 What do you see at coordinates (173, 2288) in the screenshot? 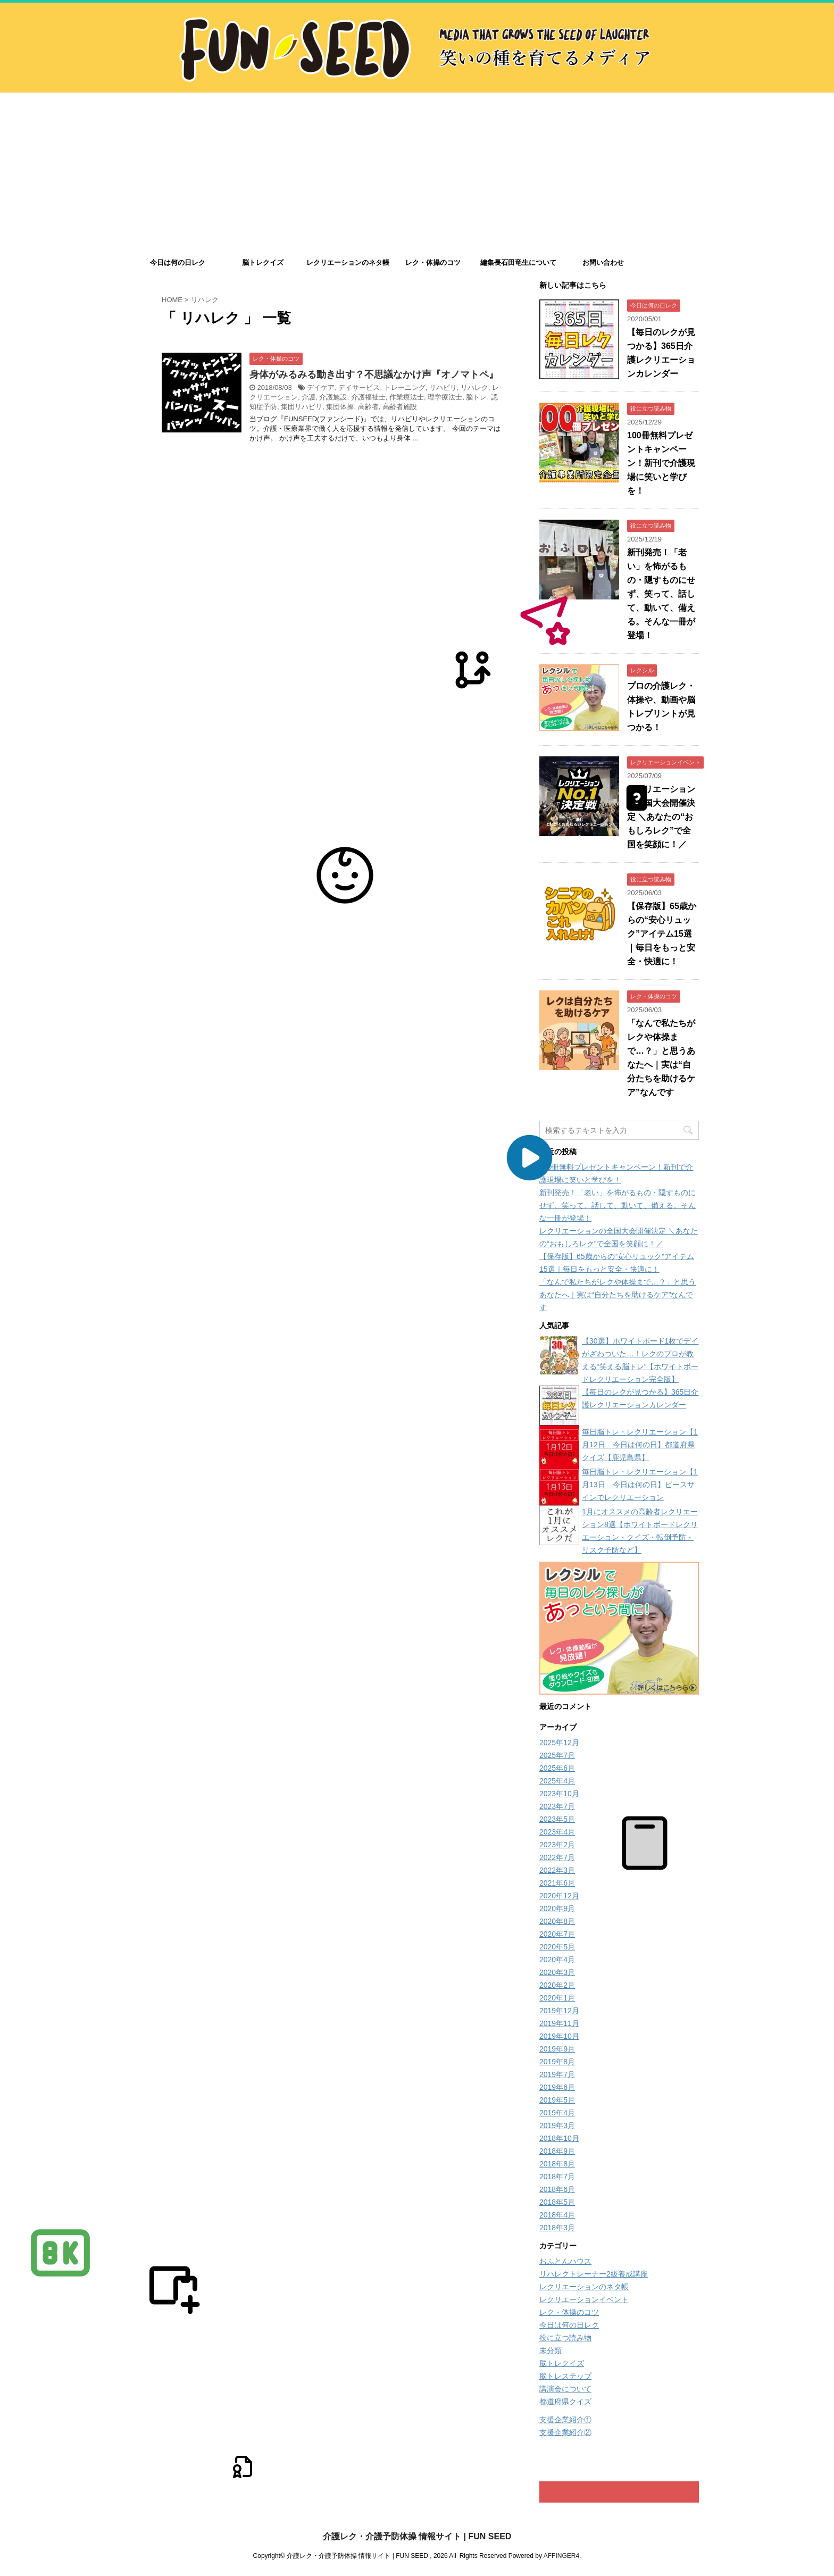
I see `add a new device to your account` at bounding box center [173, 2288].